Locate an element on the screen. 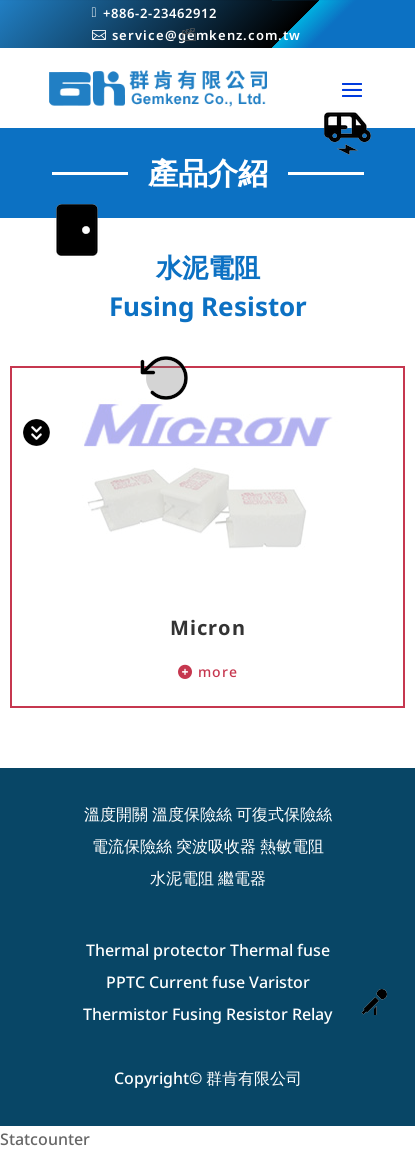  undo last action is located at coordinates (166, 378).